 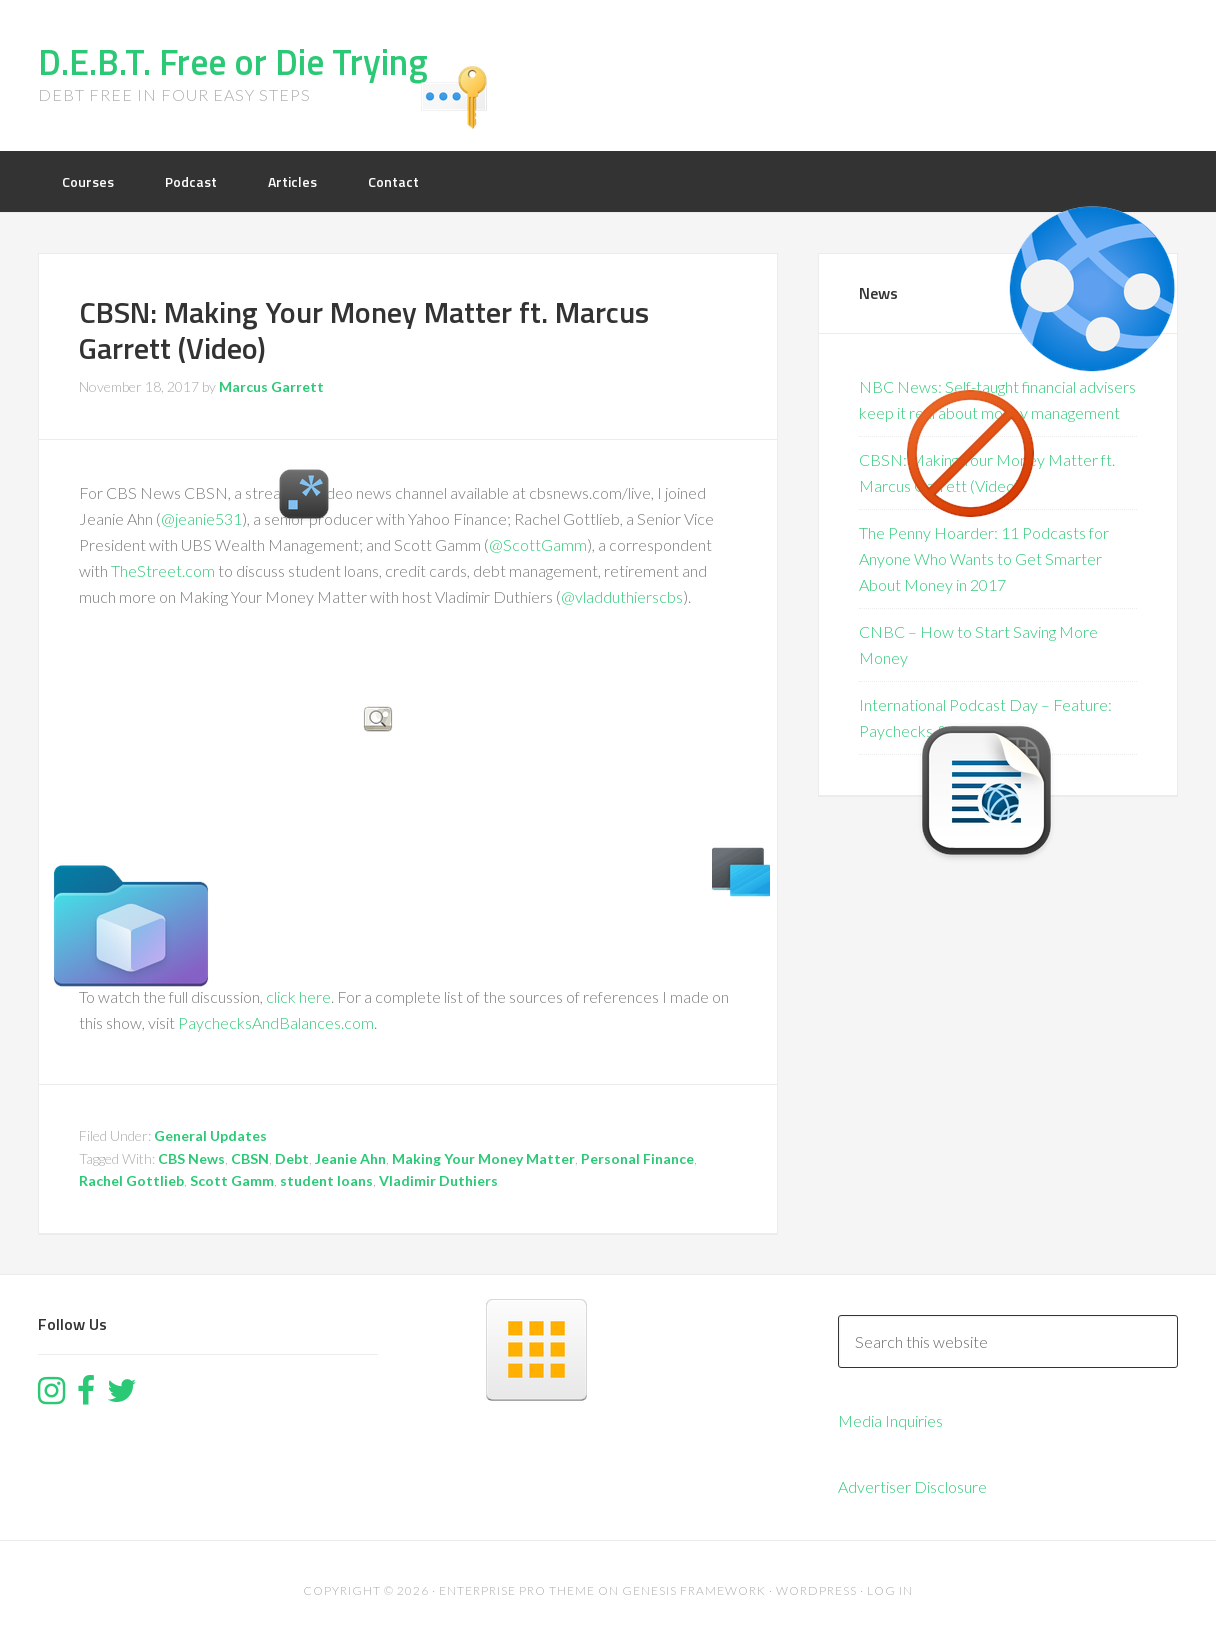 What do you see at coordinates (536, 1349) in the screenshot?
I see `view items in grid layout` at bounding box center [536, 1349].